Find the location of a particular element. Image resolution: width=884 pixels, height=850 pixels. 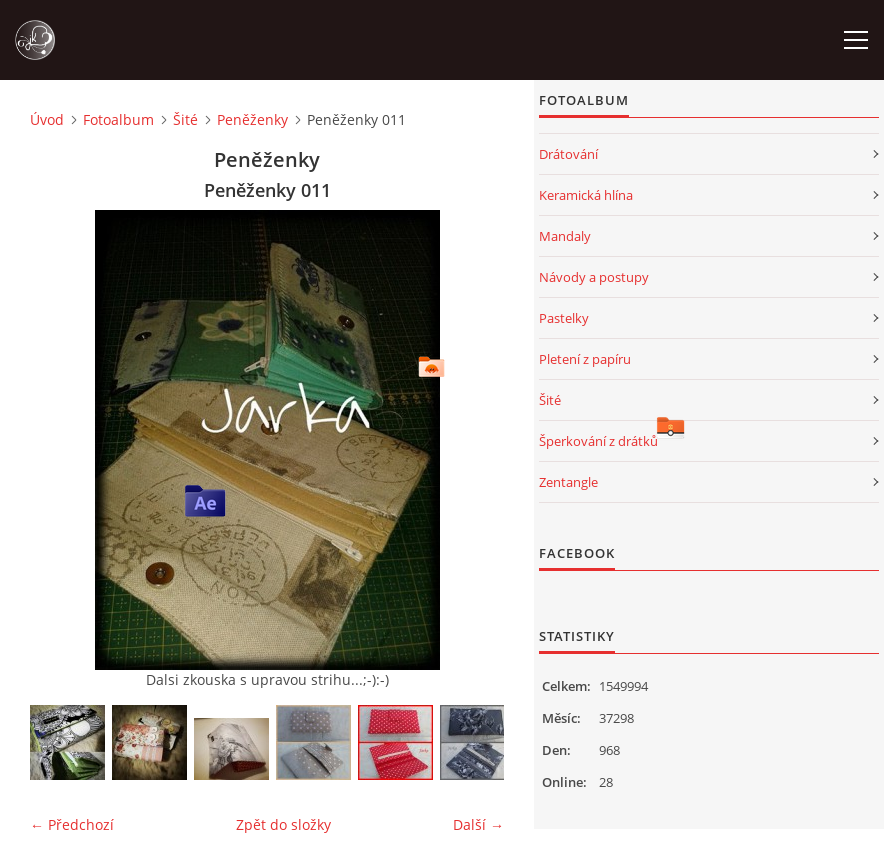

folder containing pokémon-related files or games is located at coordinates (670, 428).